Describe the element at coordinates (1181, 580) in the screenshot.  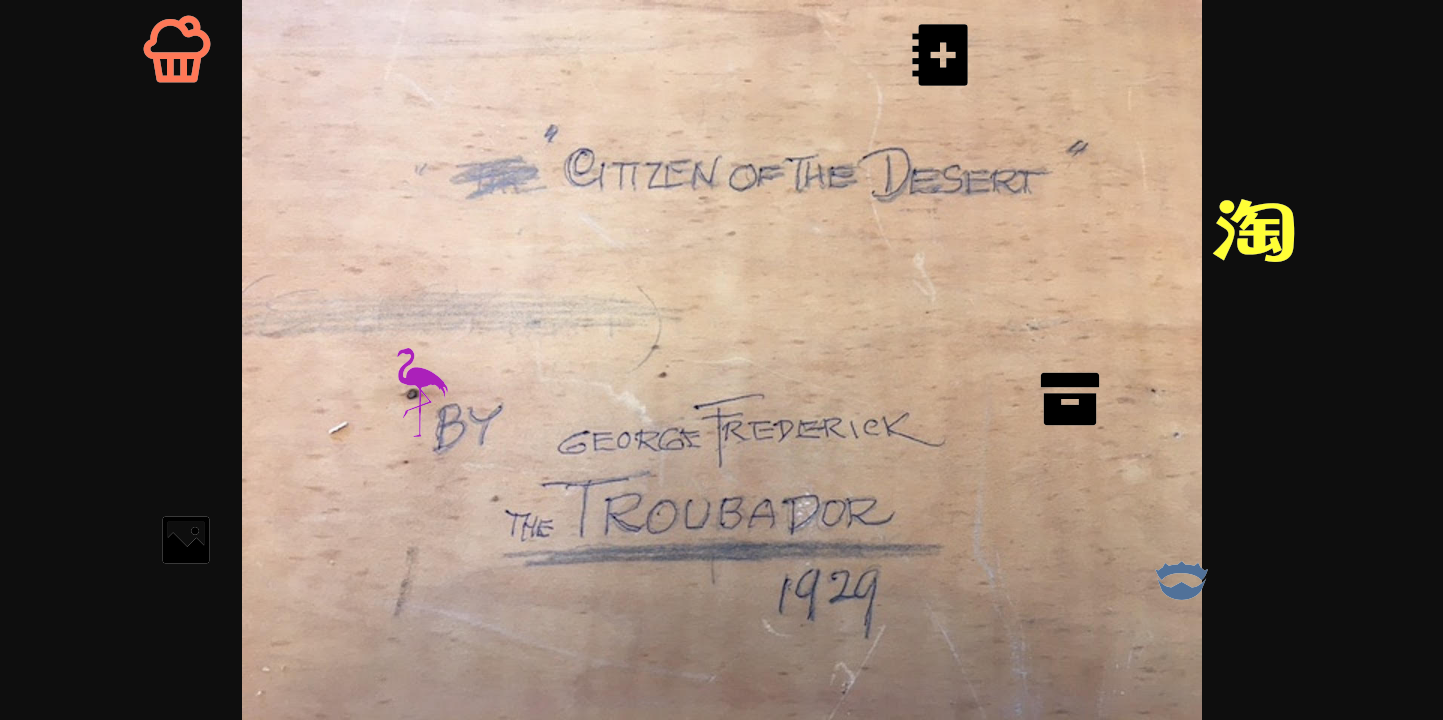
I see `navigate to the nim programming language website` at that location.